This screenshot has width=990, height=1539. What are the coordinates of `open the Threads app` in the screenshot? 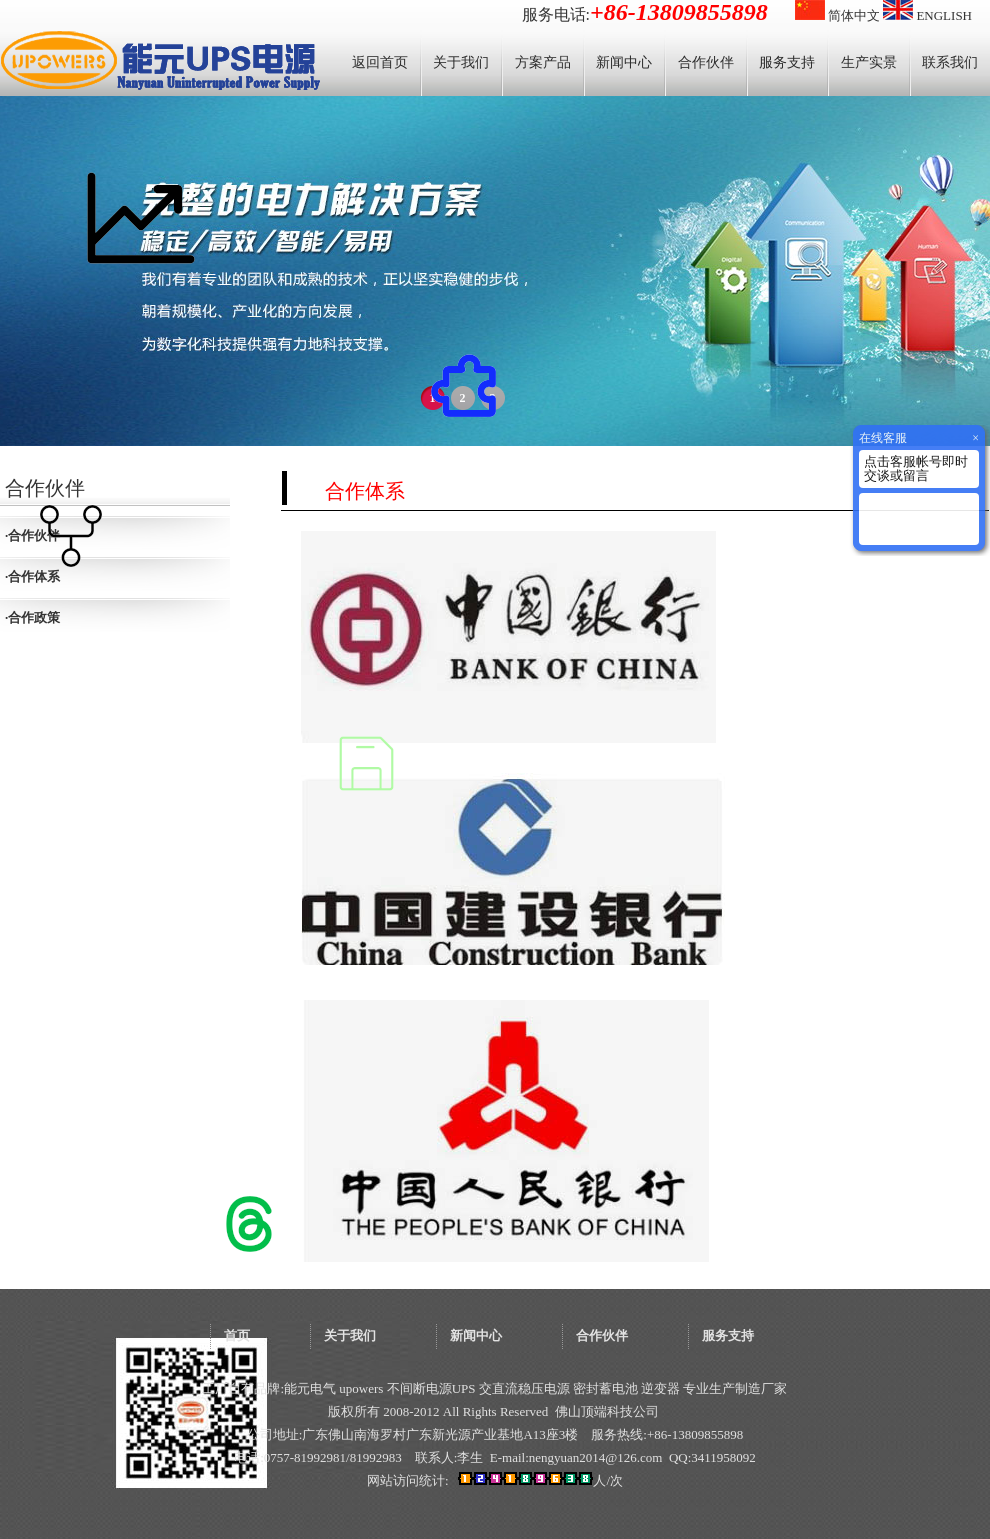 It's located at (250, 1224).